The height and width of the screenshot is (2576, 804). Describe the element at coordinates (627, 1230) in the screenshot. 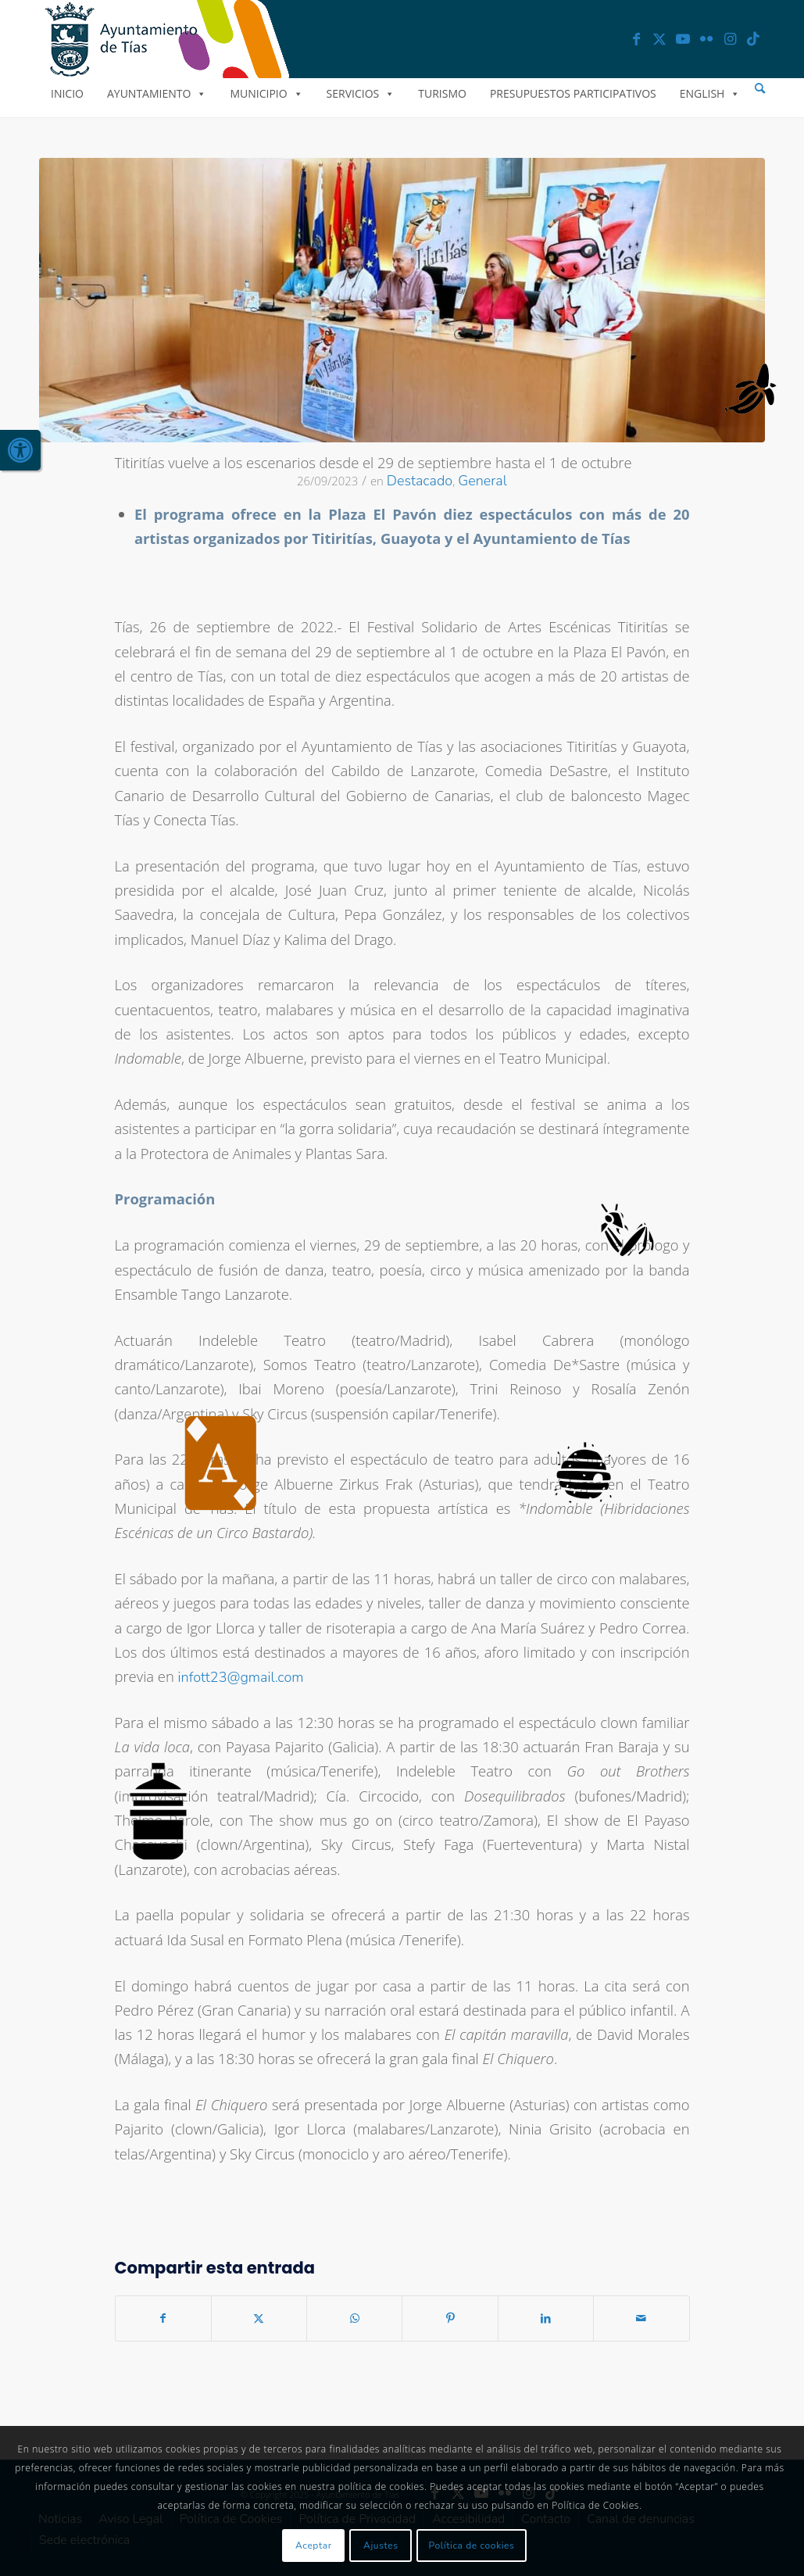

I see `indicates insect or bug-type creature in game` at that location.